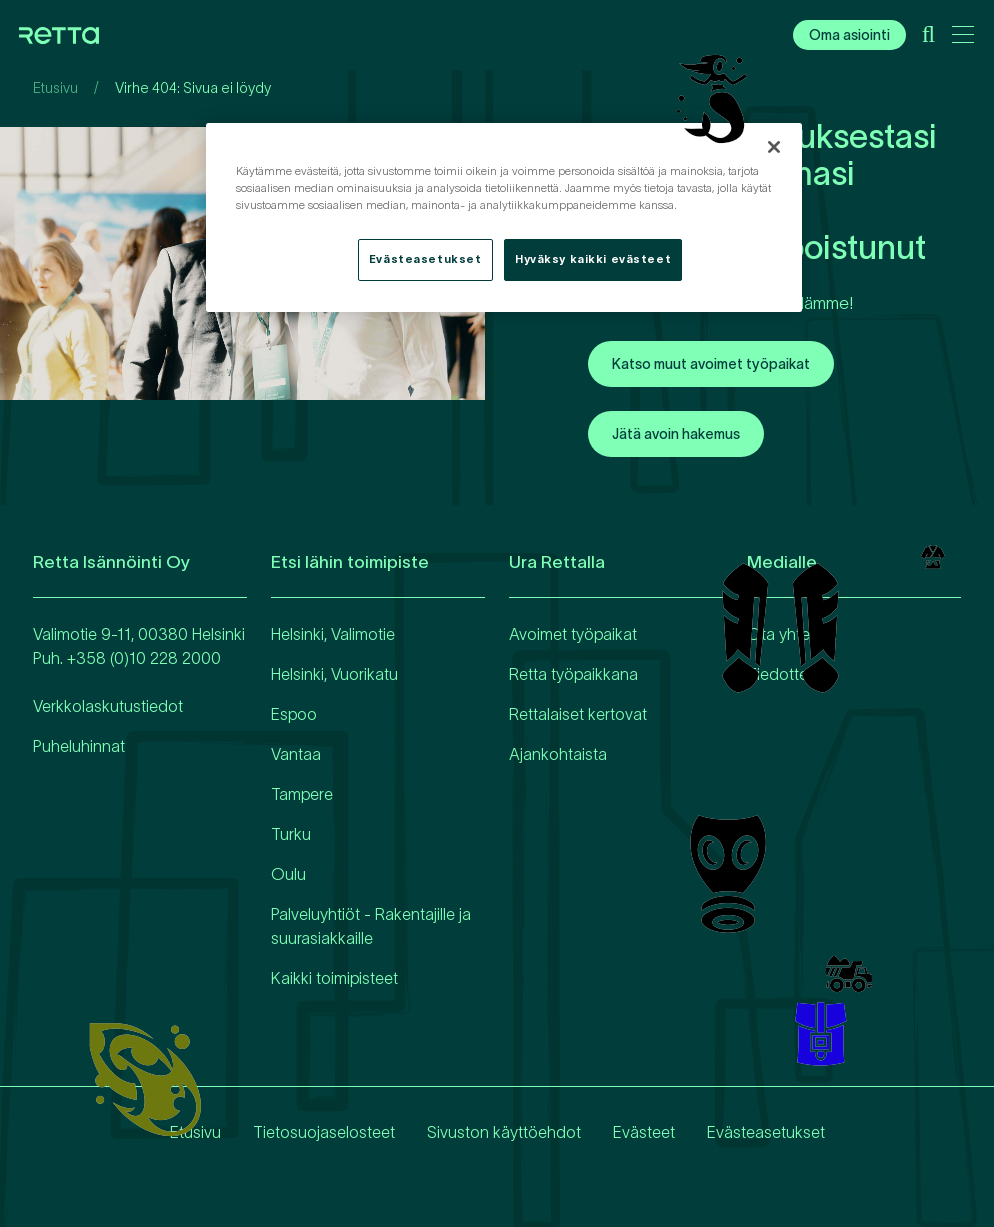 This screenshot has height=1227, width=994. What do you see at coordinates (780, 628) in the screenshot?
I see `equip leg armor to your character` at bounding box center [780, 628].